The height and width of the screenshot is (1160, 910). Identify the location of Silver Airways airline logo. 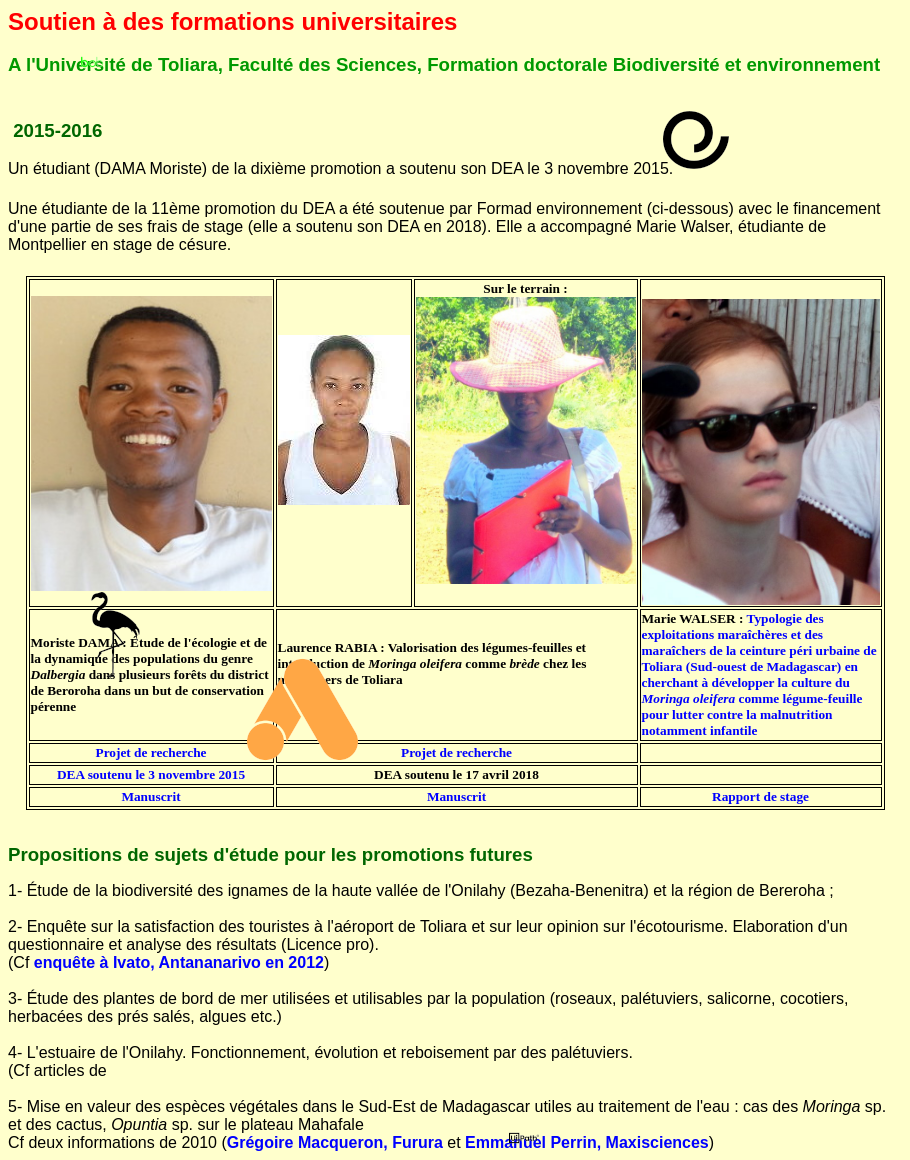
(115, 634).